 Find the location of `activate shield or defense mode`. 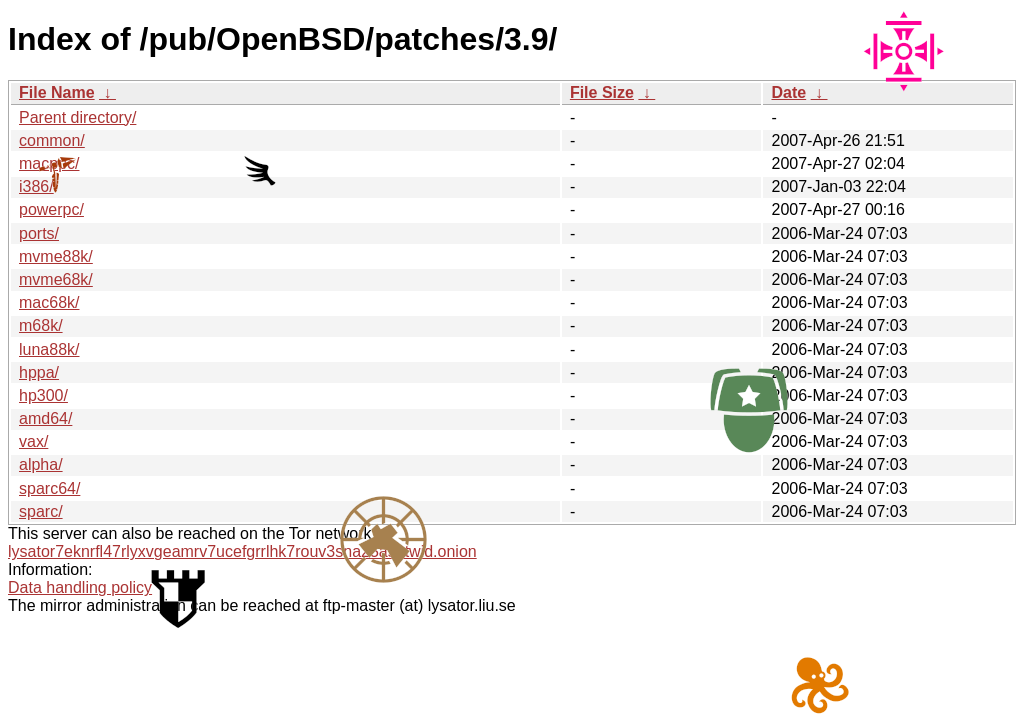

activate shield or defense mode is located at coordinates (177, 599).